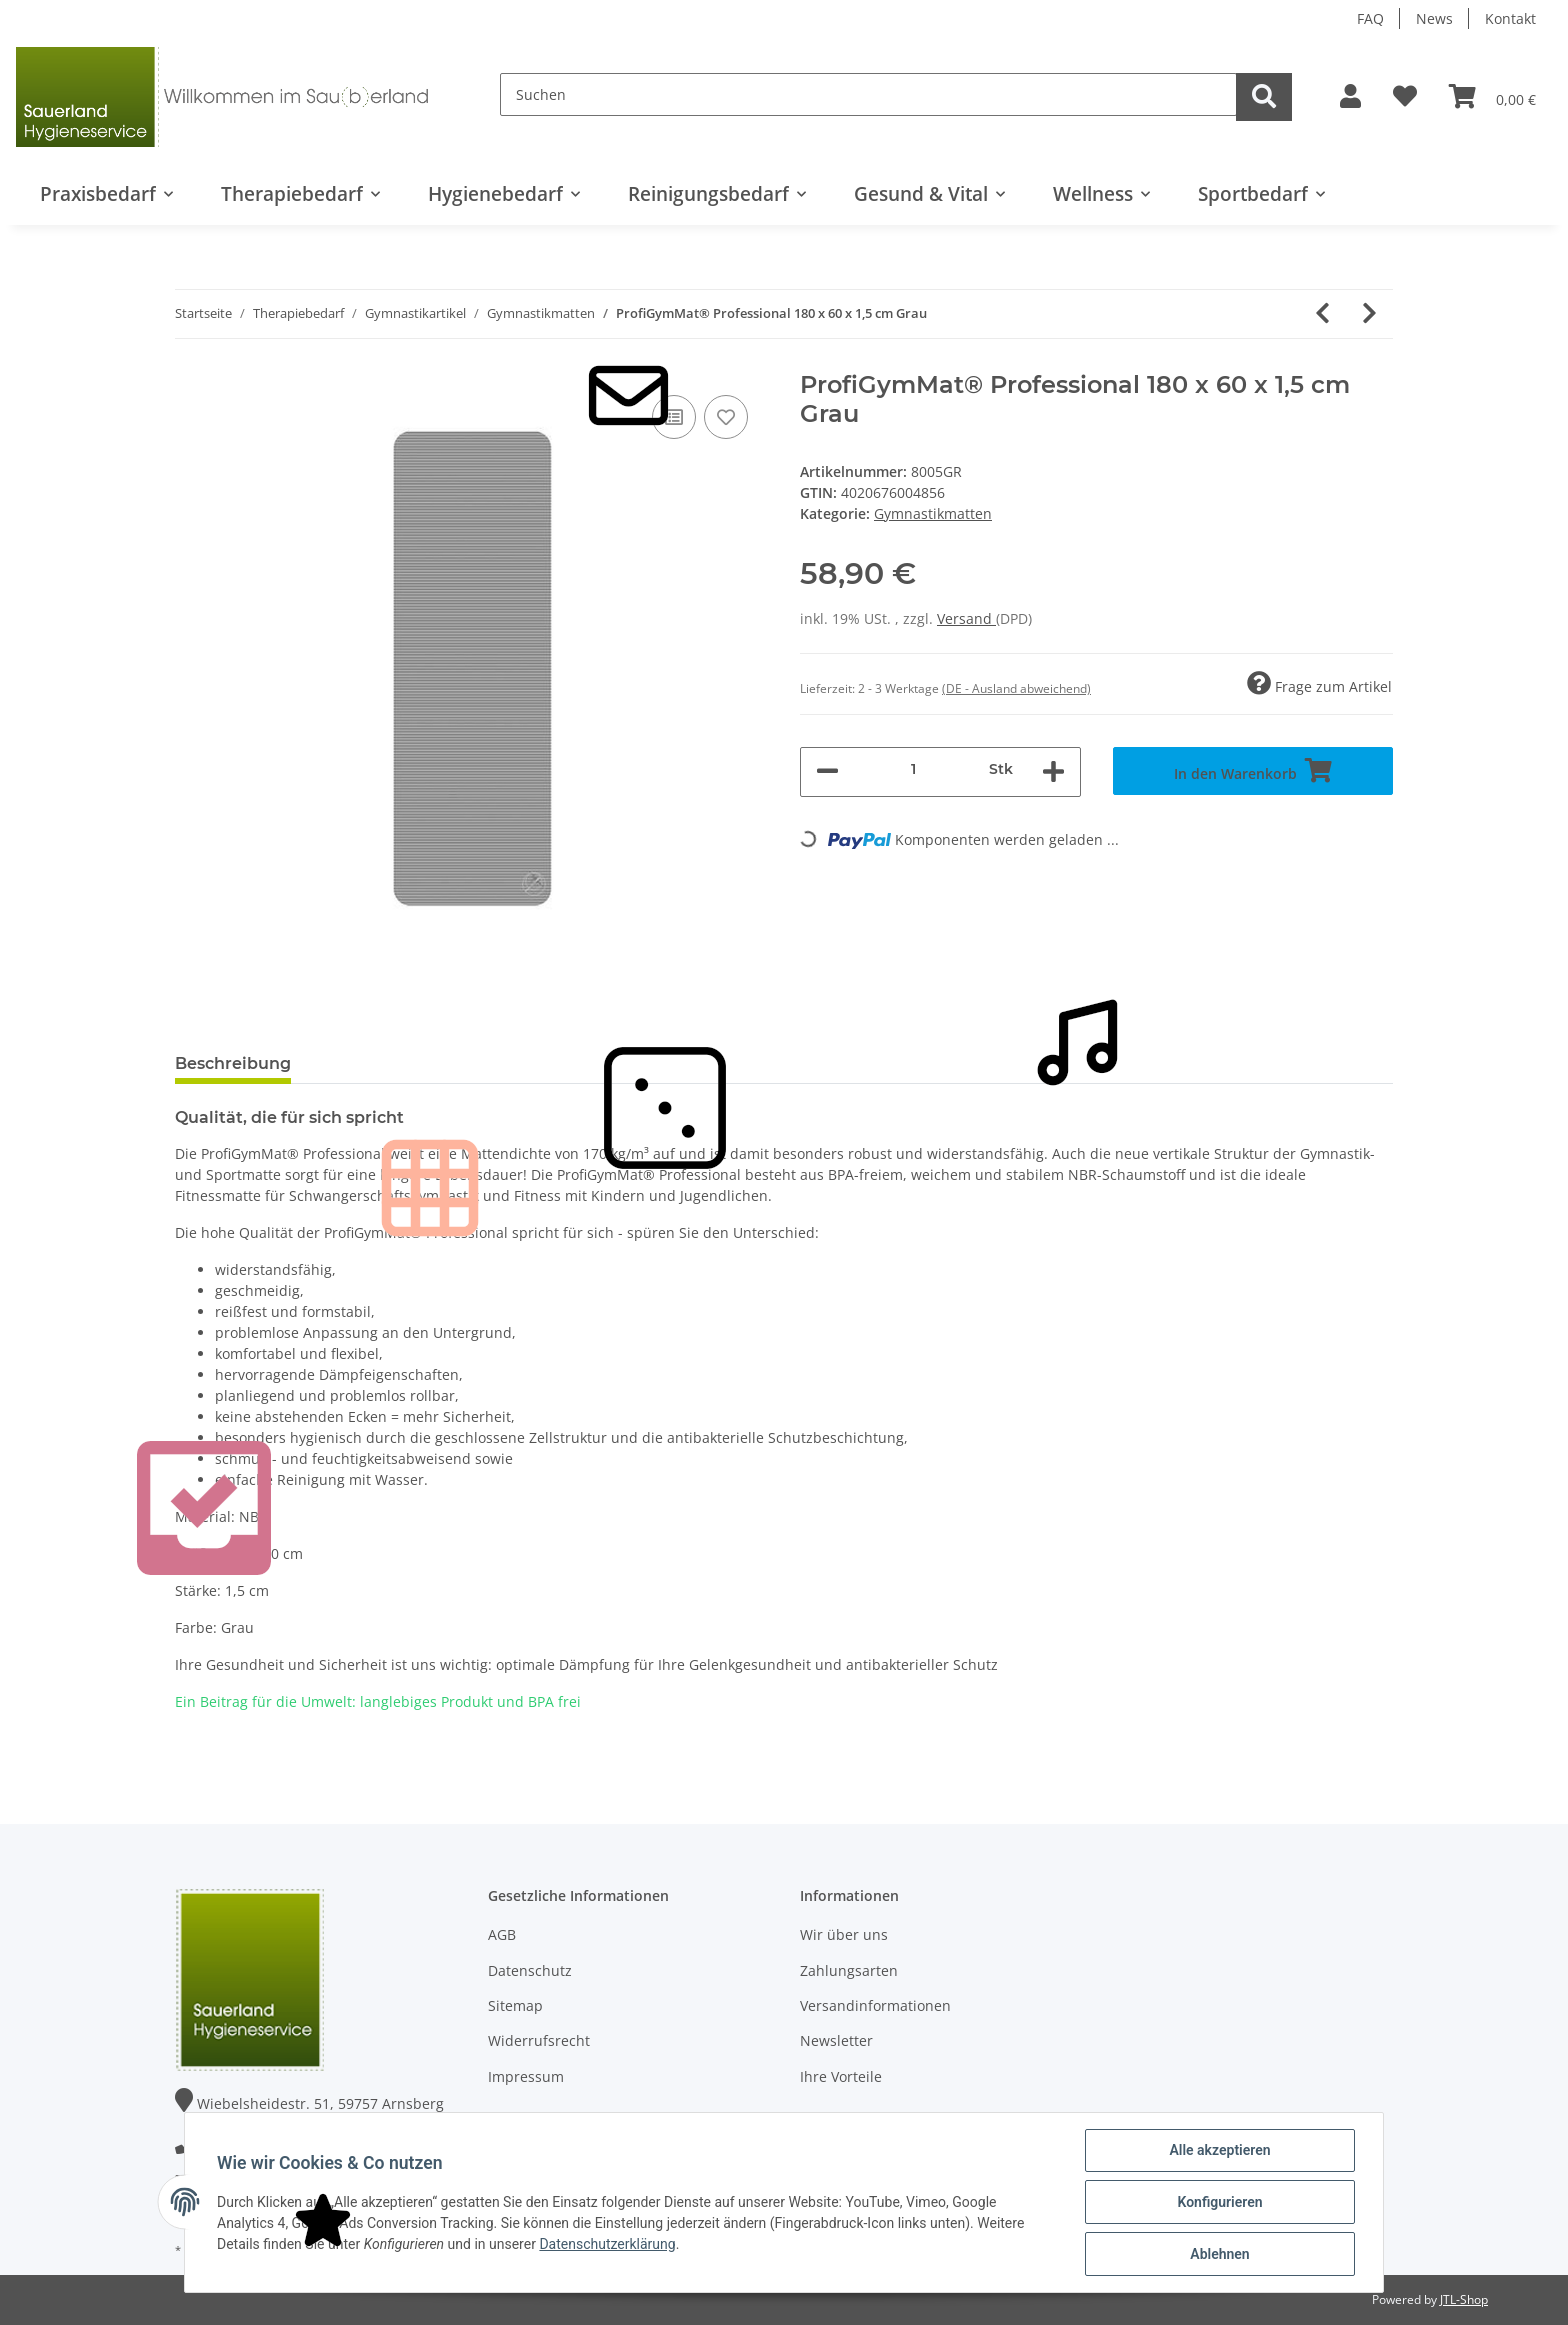 The image size is (1568, 2325). I want to click on randomize or shuffle content, so click(665, 1108).